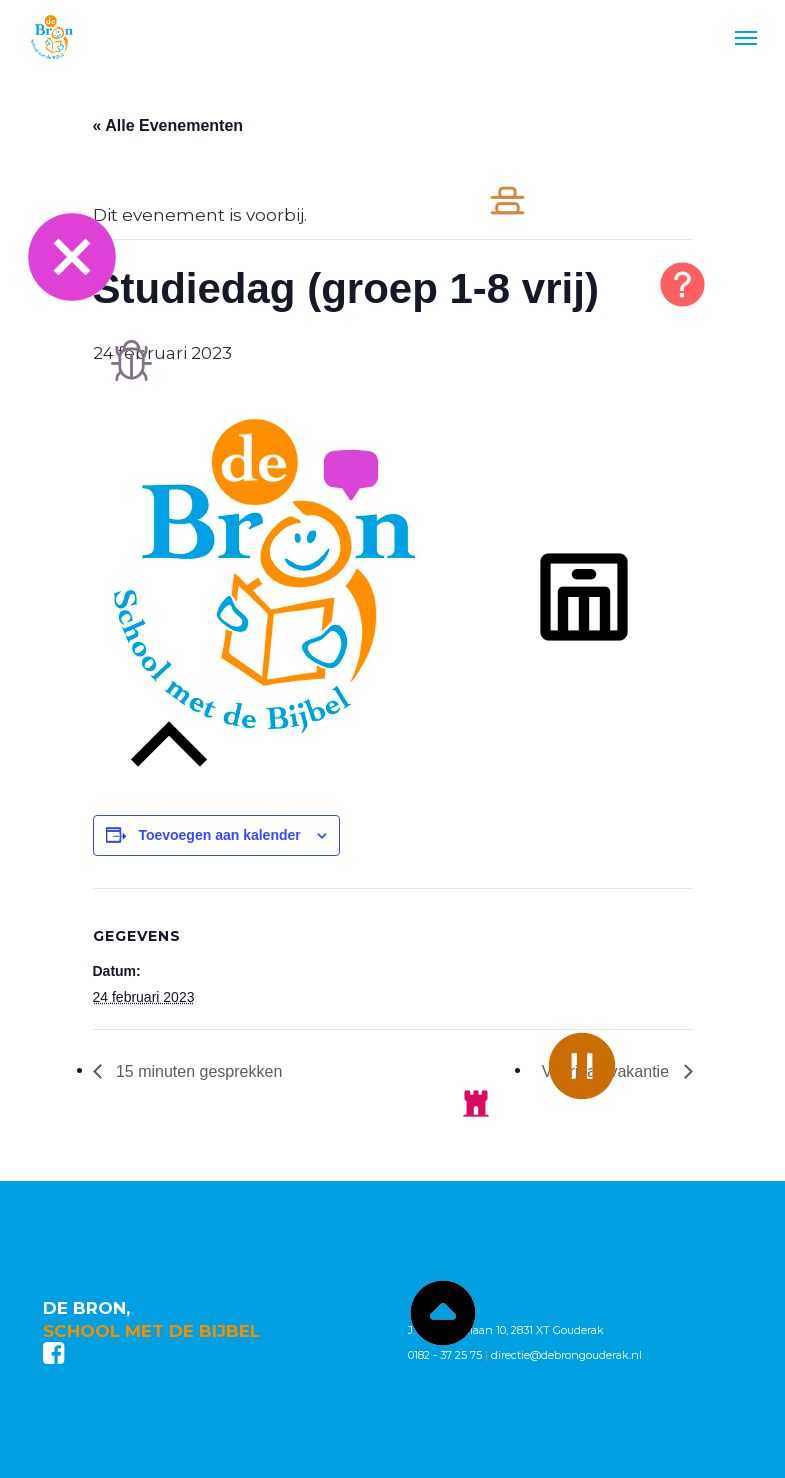 Image resolution: width=785 pixels, height=1478 pixels. What do you see at coordinates (72, 257) in the screenshot?
I see `close or dismiss a dialog` at bounding box center [72, 257].